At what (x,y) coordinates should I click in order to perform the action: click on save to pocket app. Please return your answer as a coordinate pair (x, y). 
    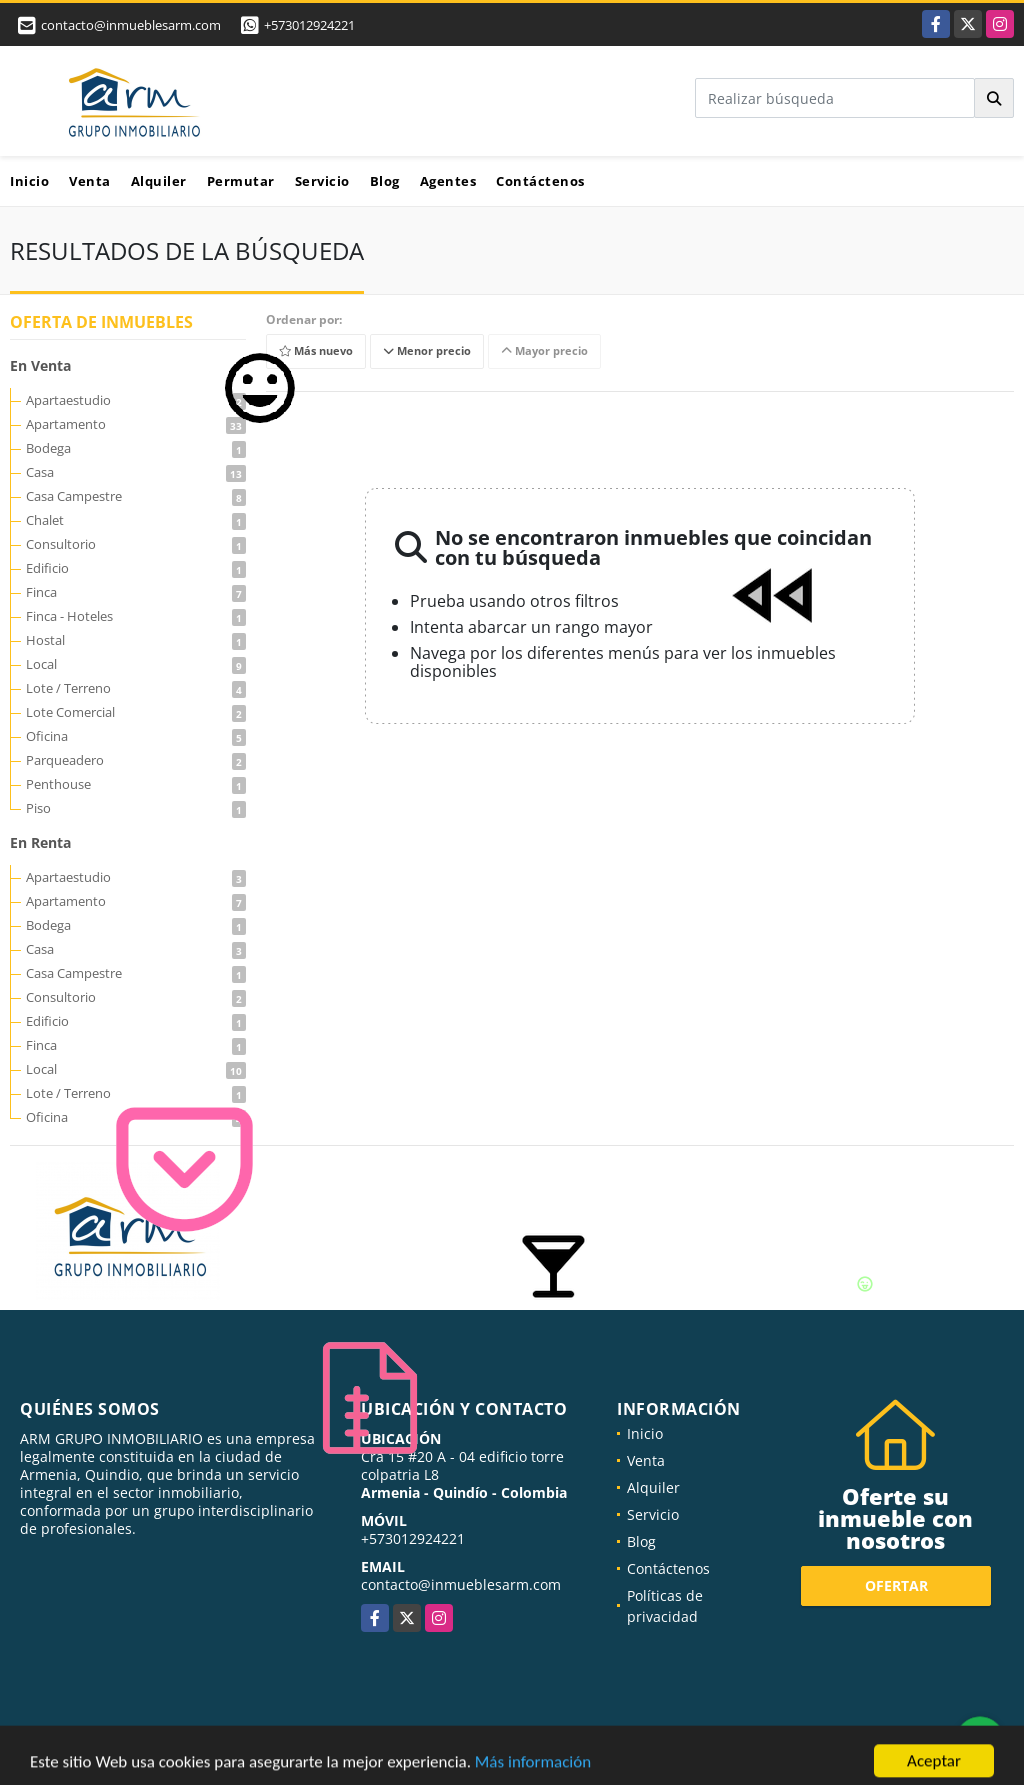
    Looking at the image, I should click on (184, 1169).